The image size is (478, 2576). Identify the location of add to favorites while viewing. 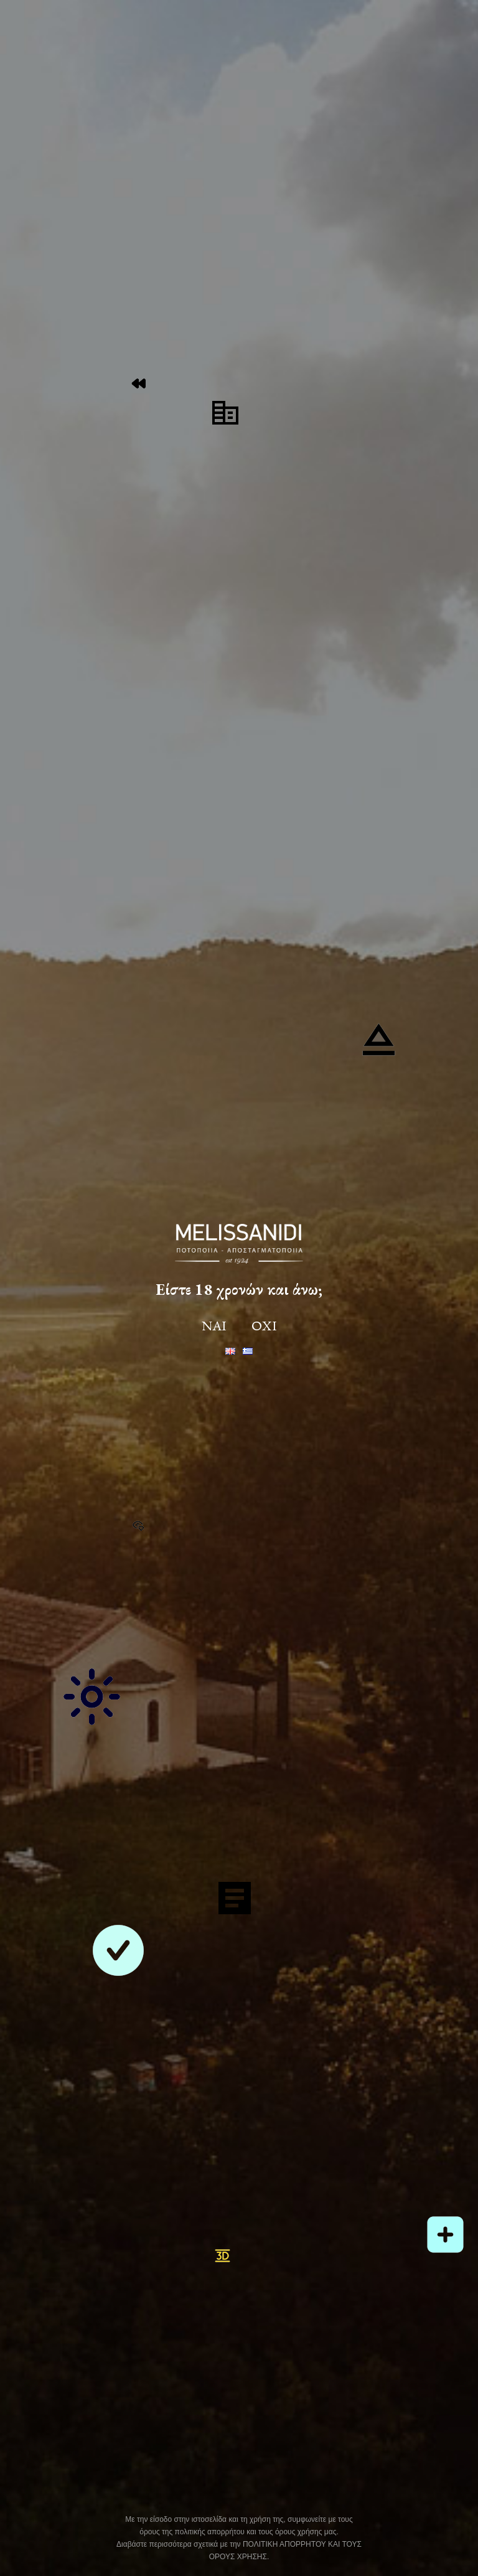
(138, 1525).